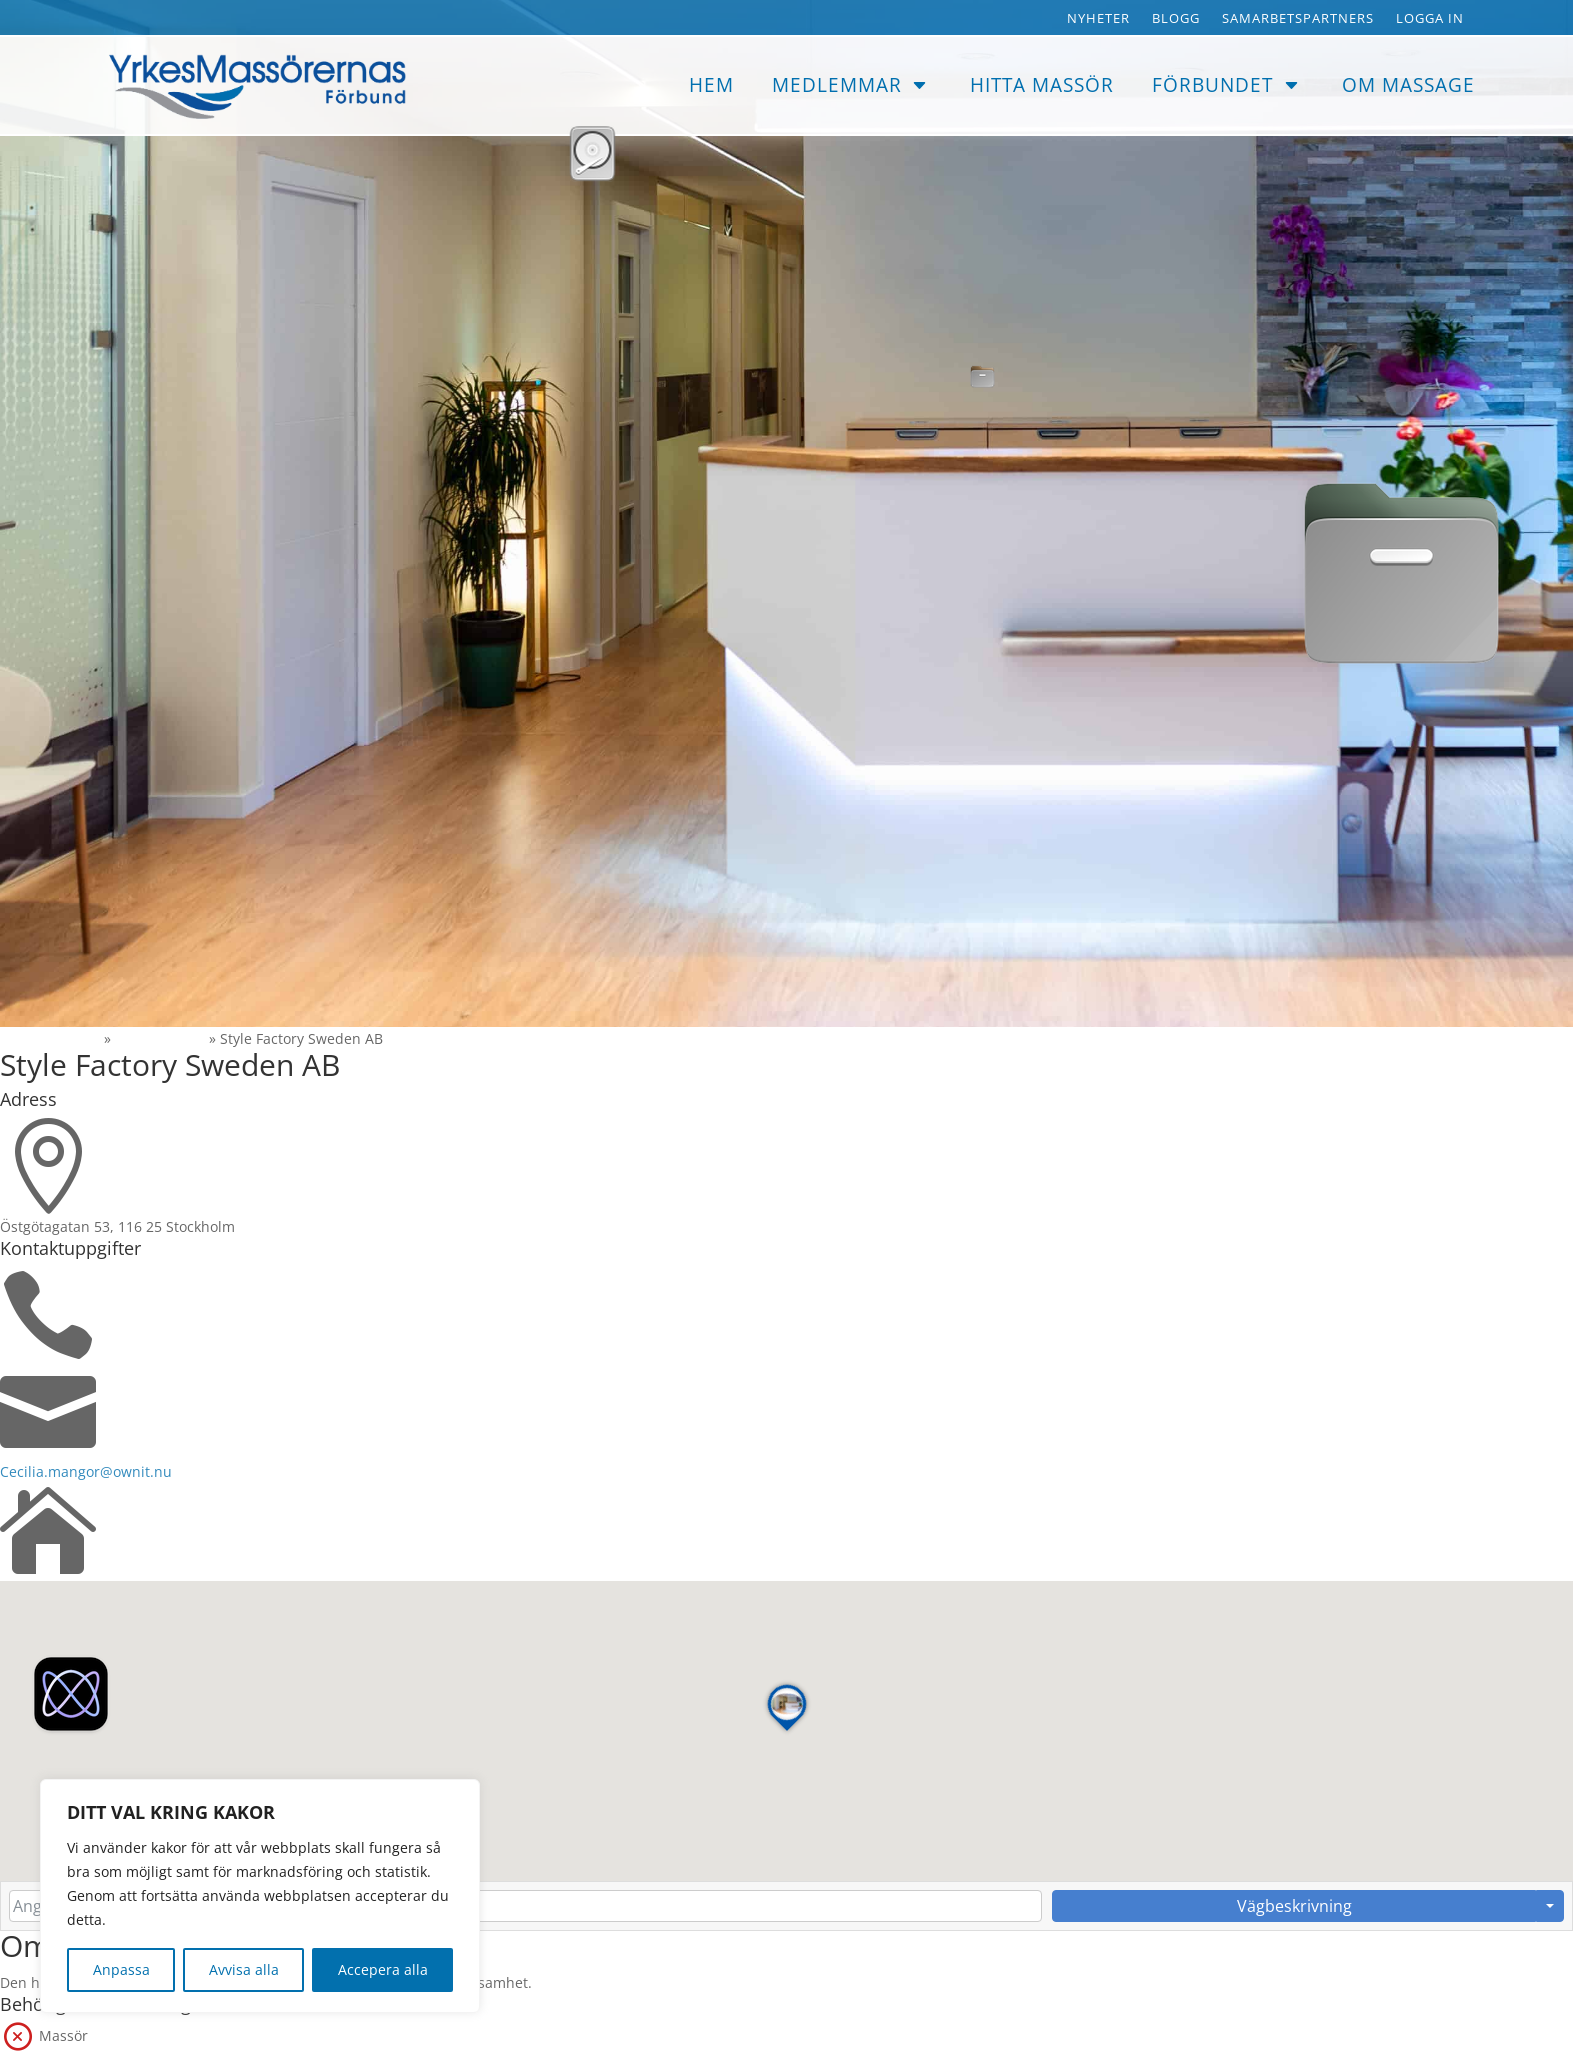  Describe the element at coordinates (1401, 573) in the screenshot. I see `open the file manager application` at that location.